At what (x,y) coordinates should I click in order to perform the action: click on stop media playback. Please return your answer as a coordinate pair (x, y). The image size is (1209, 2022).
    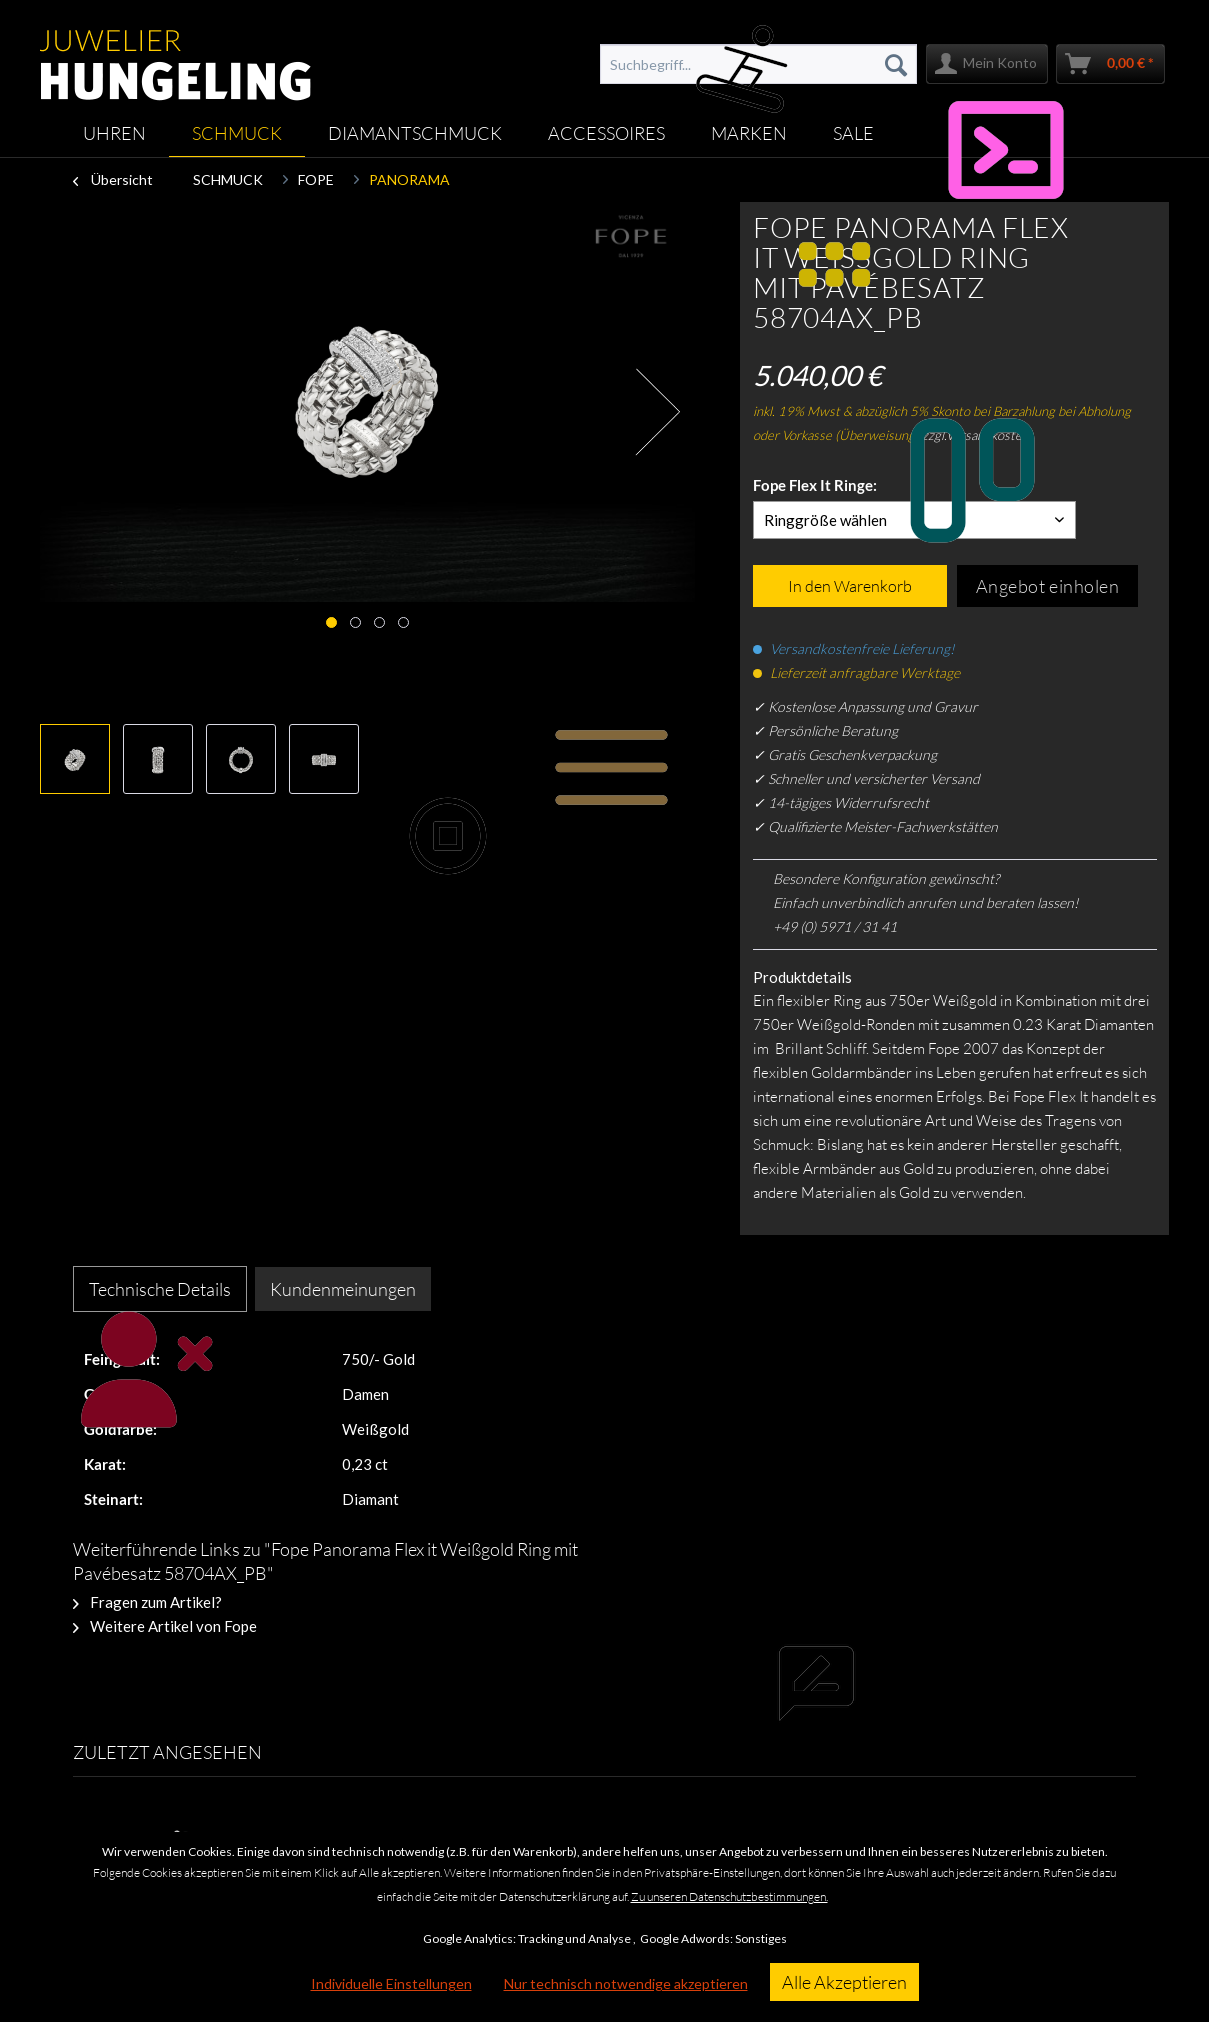
    Looking at the image, I should click on (448, 836).